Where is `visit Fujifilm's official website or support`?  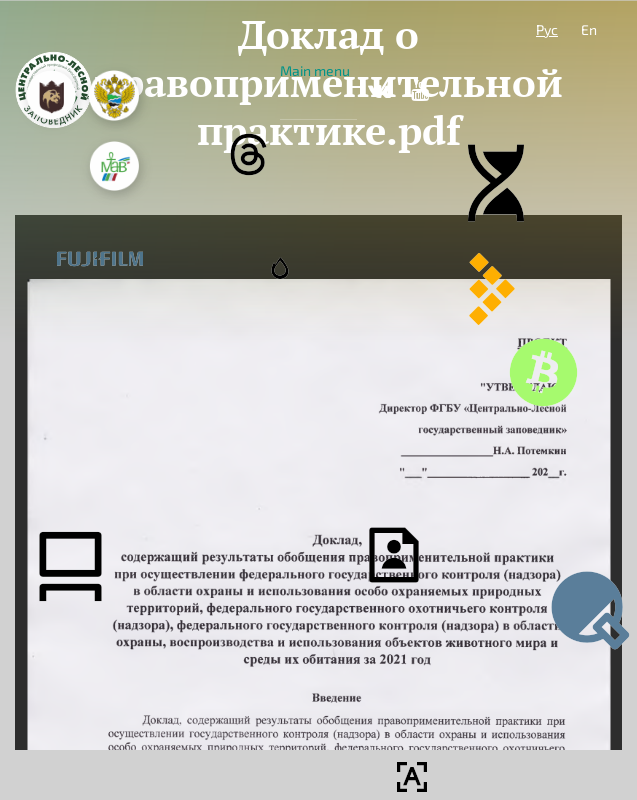
visit Fujifilm's official website or support is located at coordinates (100, 259).